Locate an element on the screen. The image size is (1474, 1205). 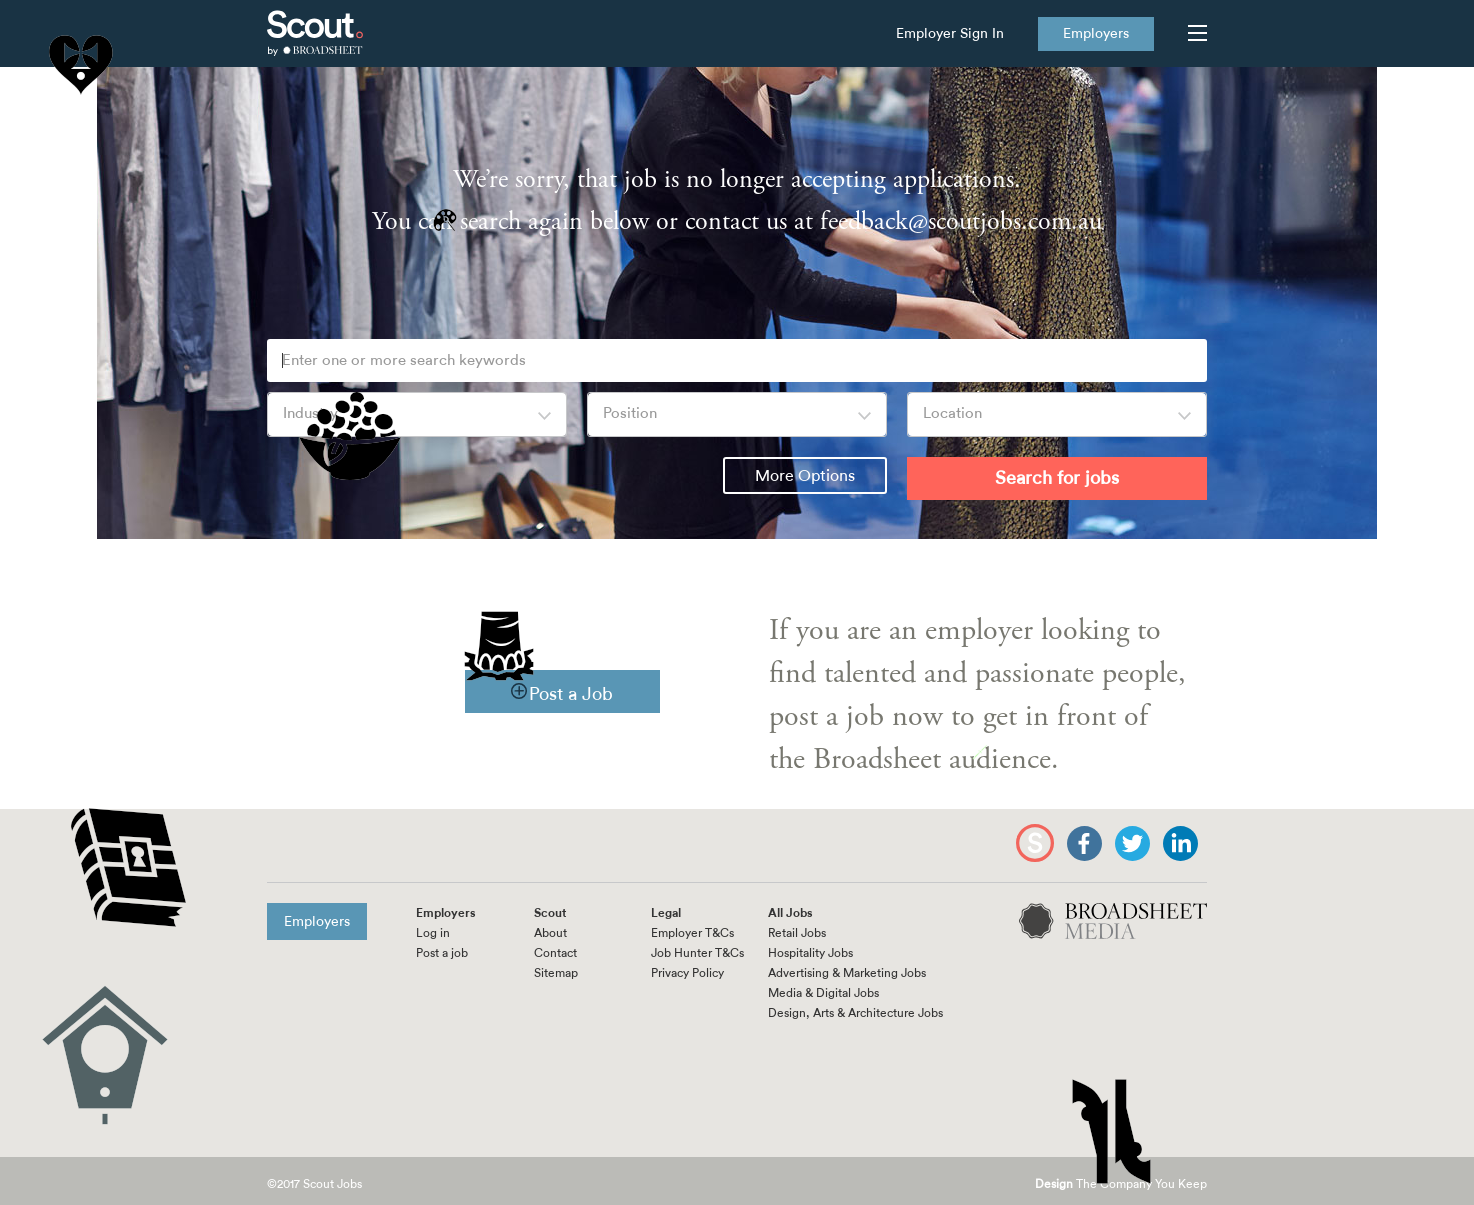
perform a stomp attack is located at coordinates (499, 646).